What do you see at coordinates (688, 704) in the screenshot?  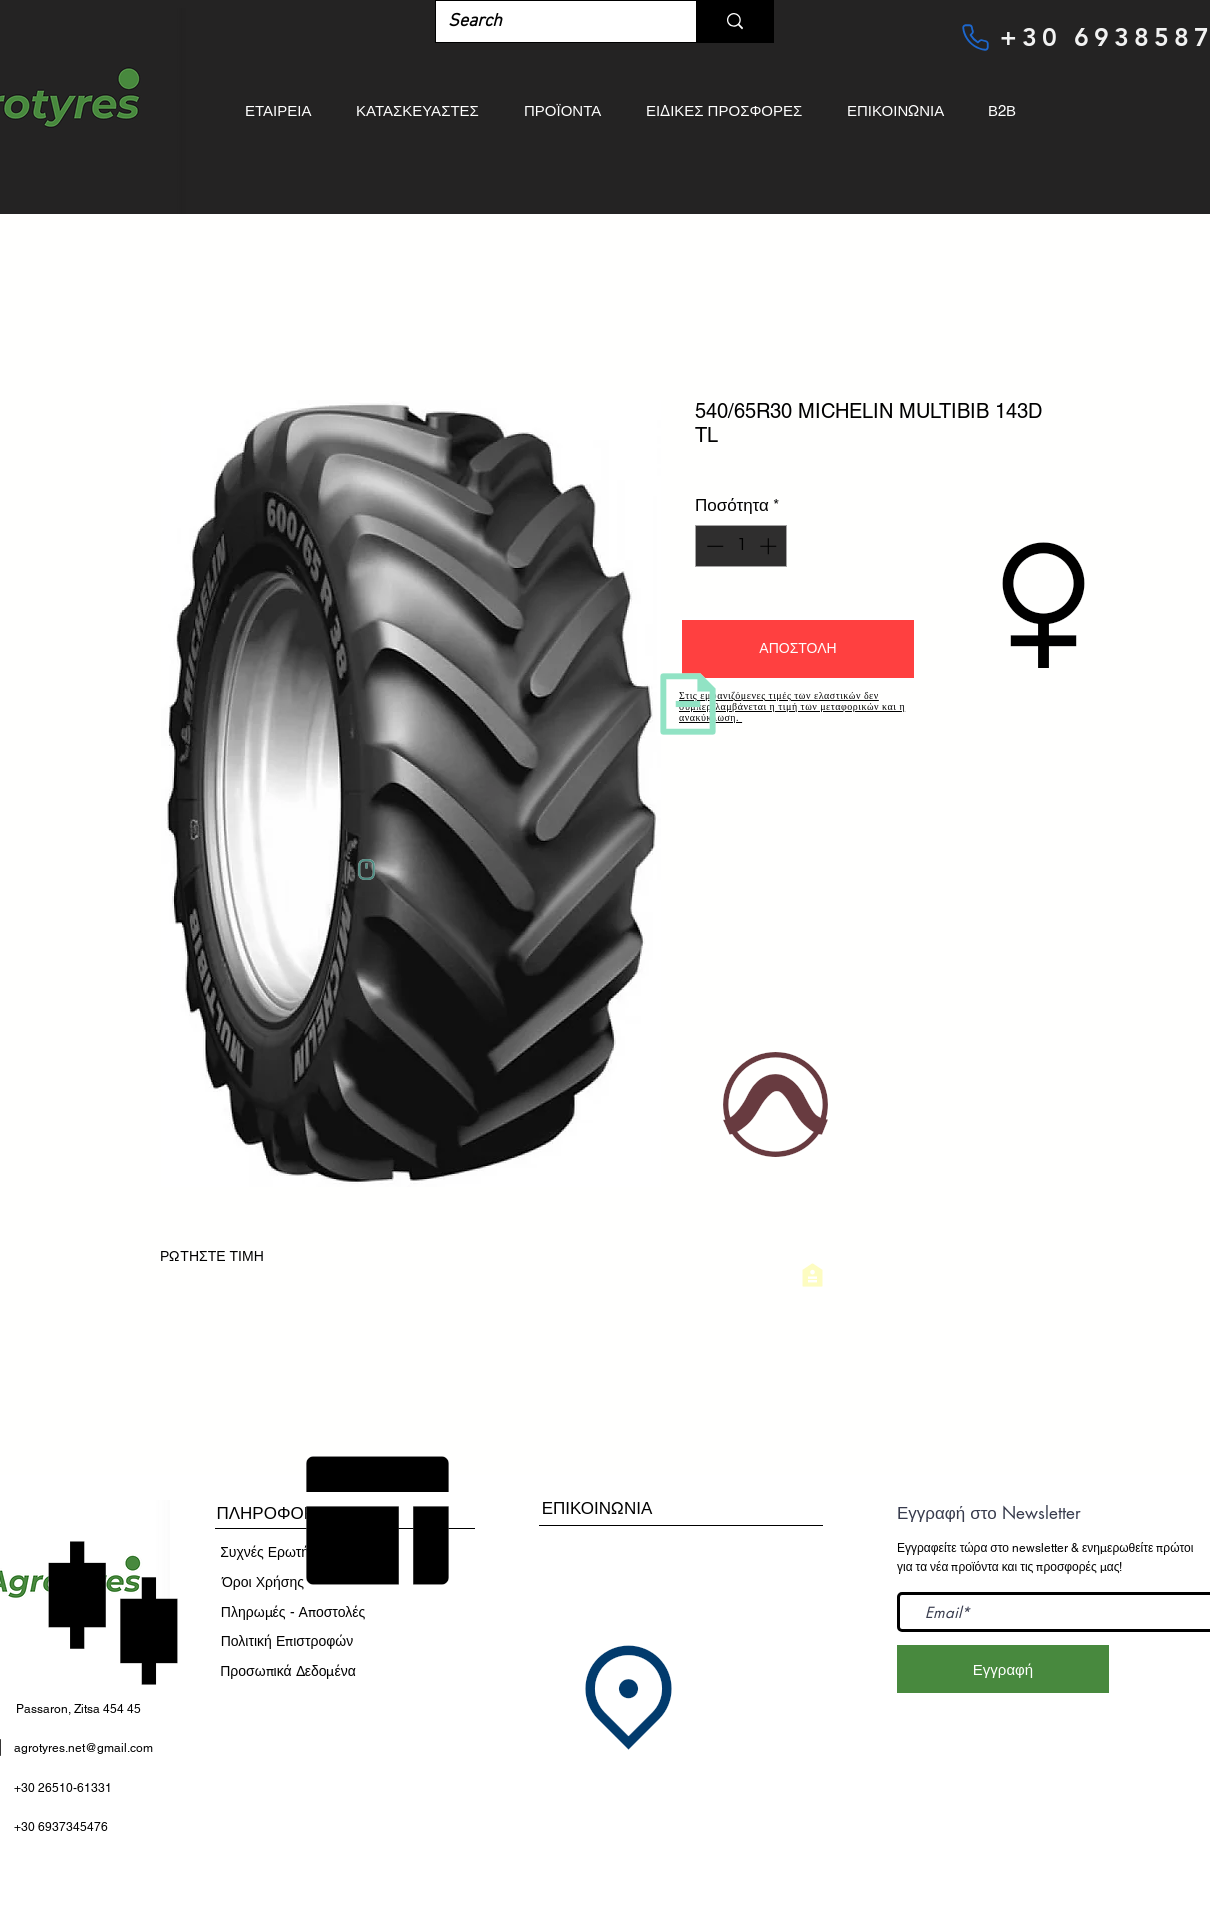 I see `reduce or compress file size` at bounding box center [688, 704].